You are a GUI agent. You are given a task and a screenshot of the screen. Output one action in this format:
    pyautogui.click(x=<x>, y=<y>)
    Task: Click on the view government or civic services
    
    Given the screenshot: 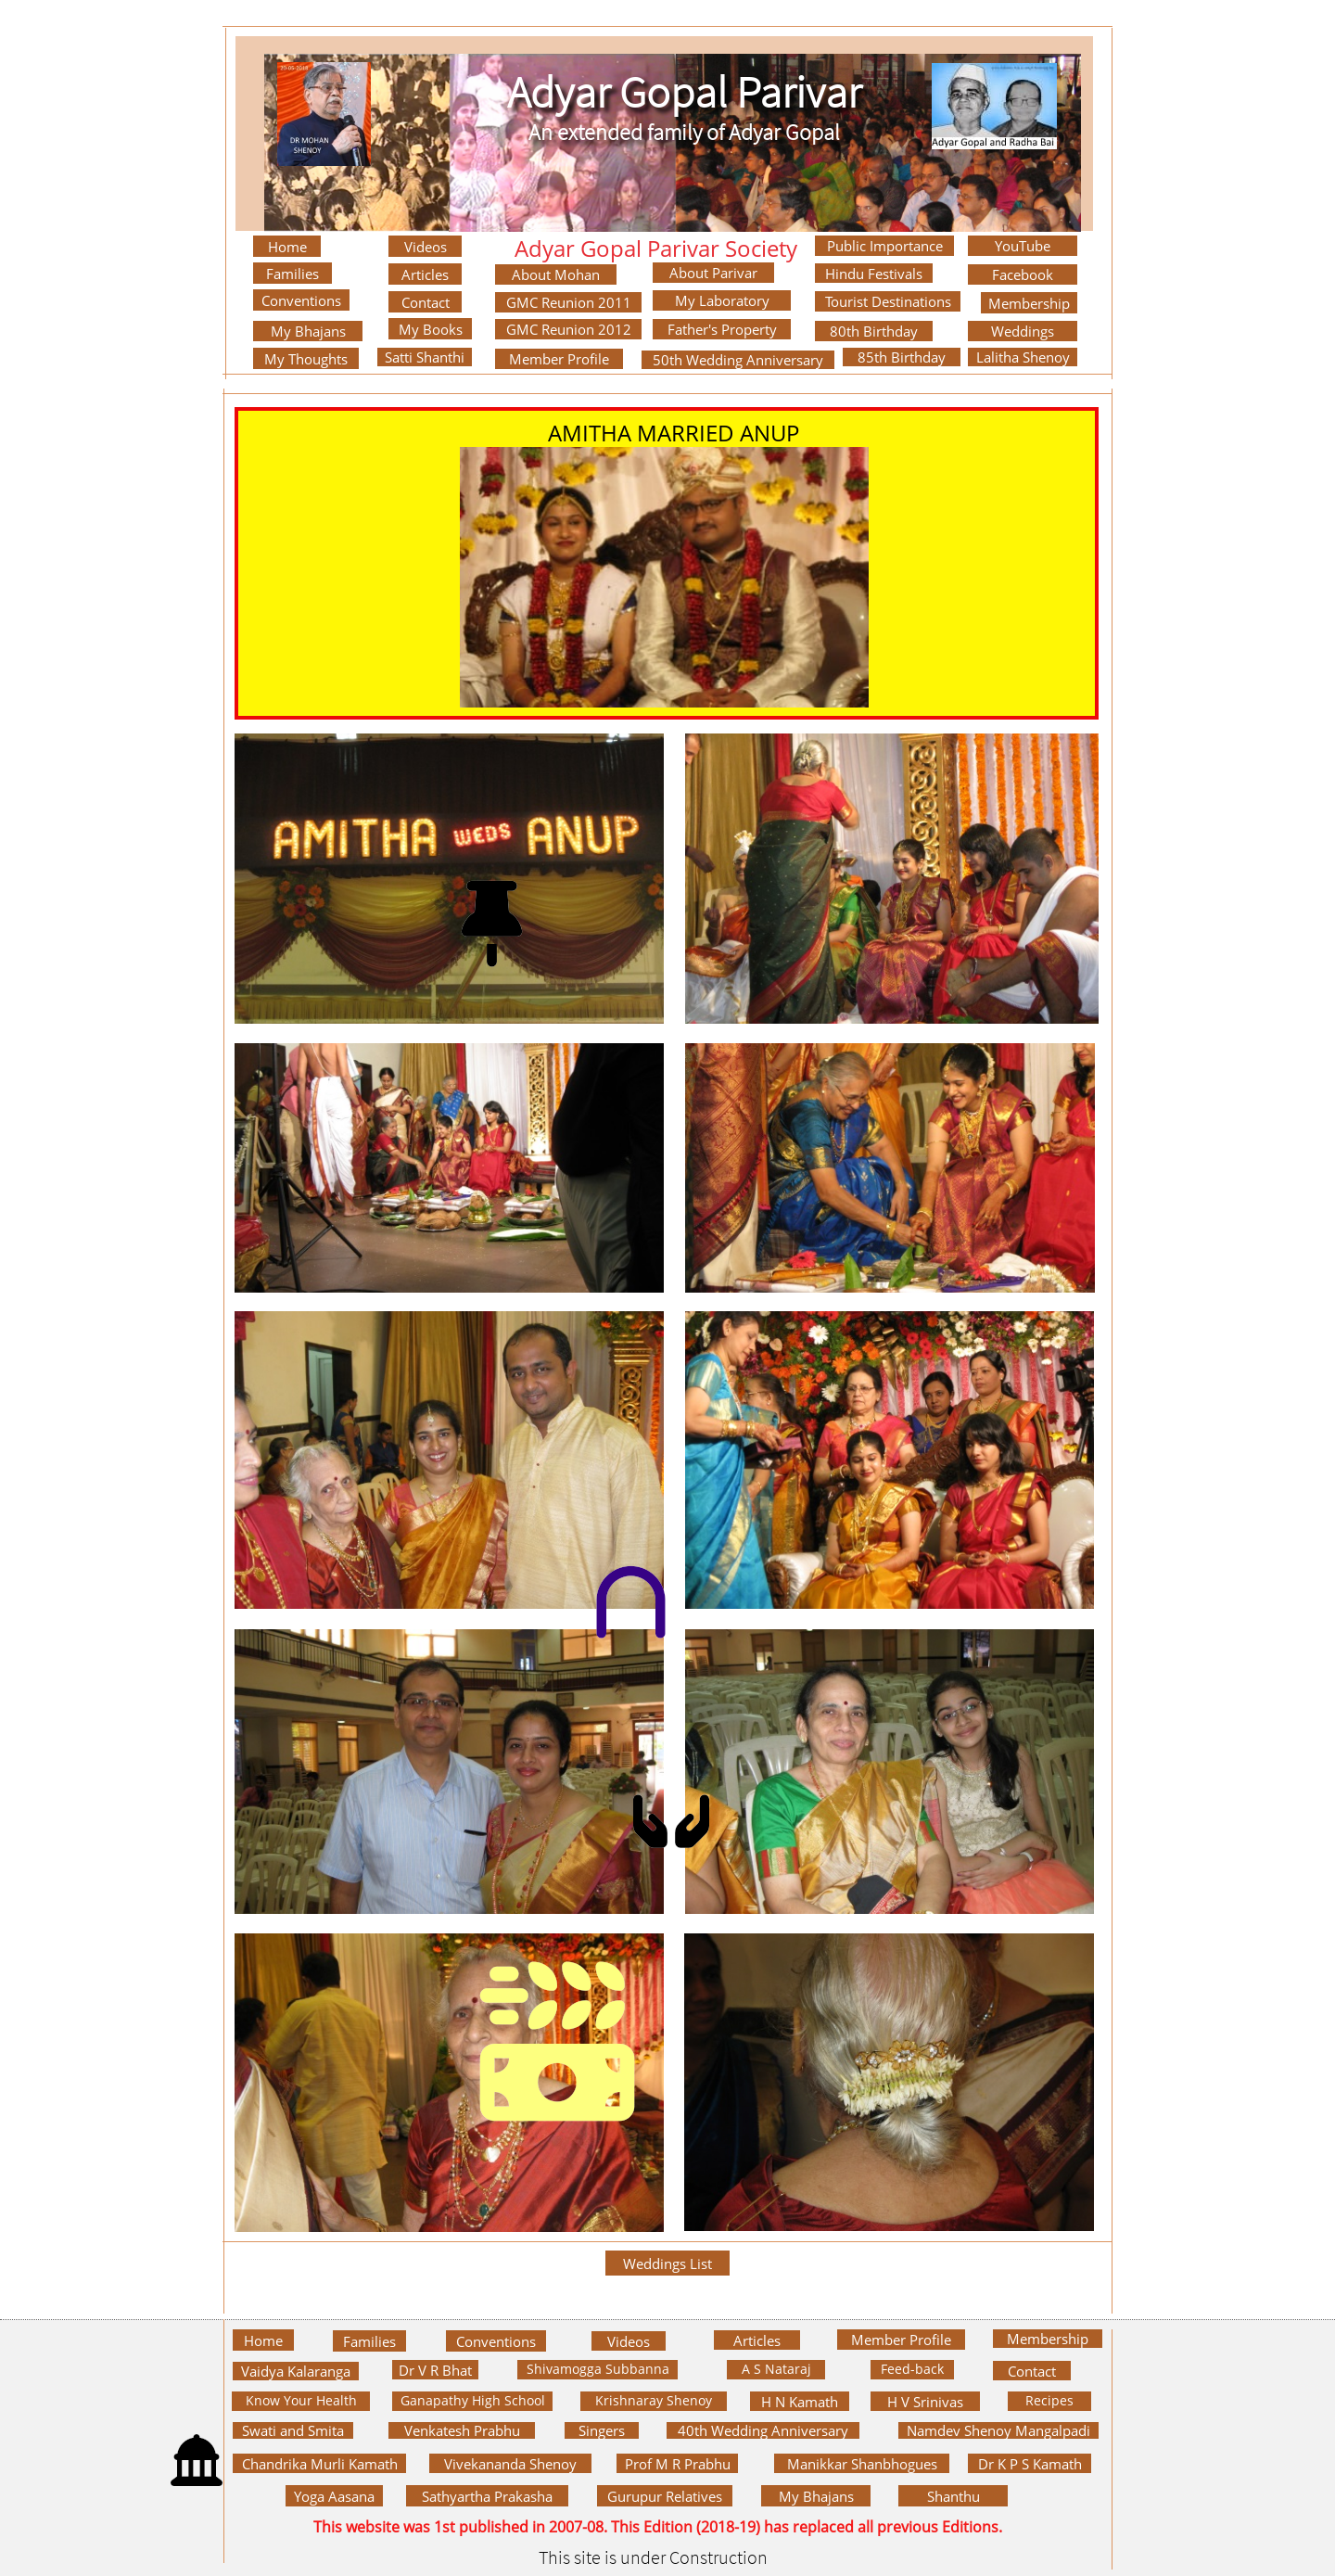 What is the action you would take?
    pyautogui.click(x=197, y=2460)
    